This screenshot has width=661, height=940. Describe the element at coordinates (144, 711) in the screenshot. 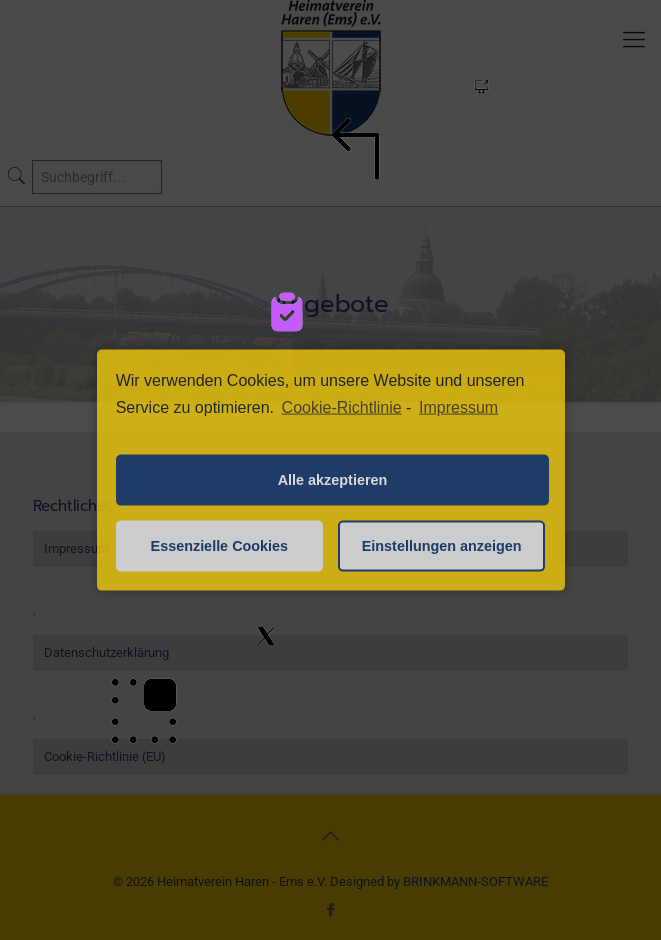

I see `align element to top-right corner` at that location.